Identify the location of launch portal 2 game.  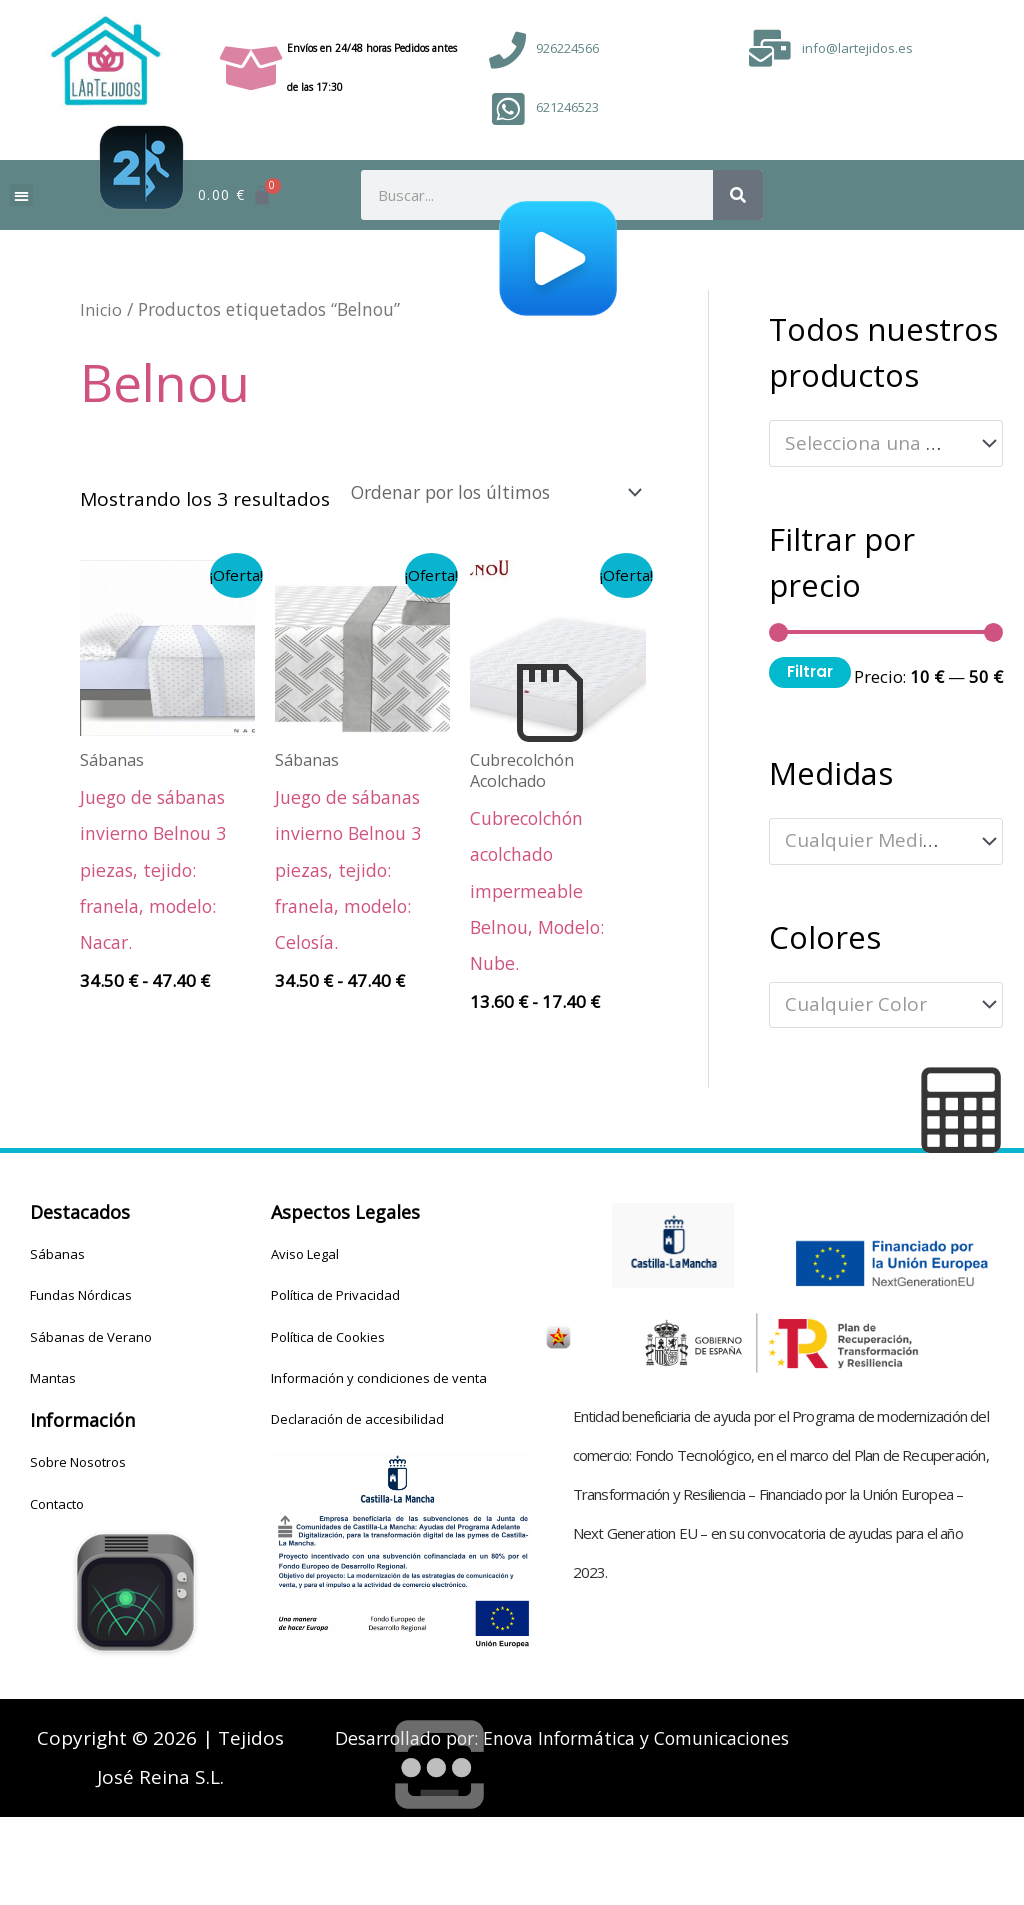
(141, 167).